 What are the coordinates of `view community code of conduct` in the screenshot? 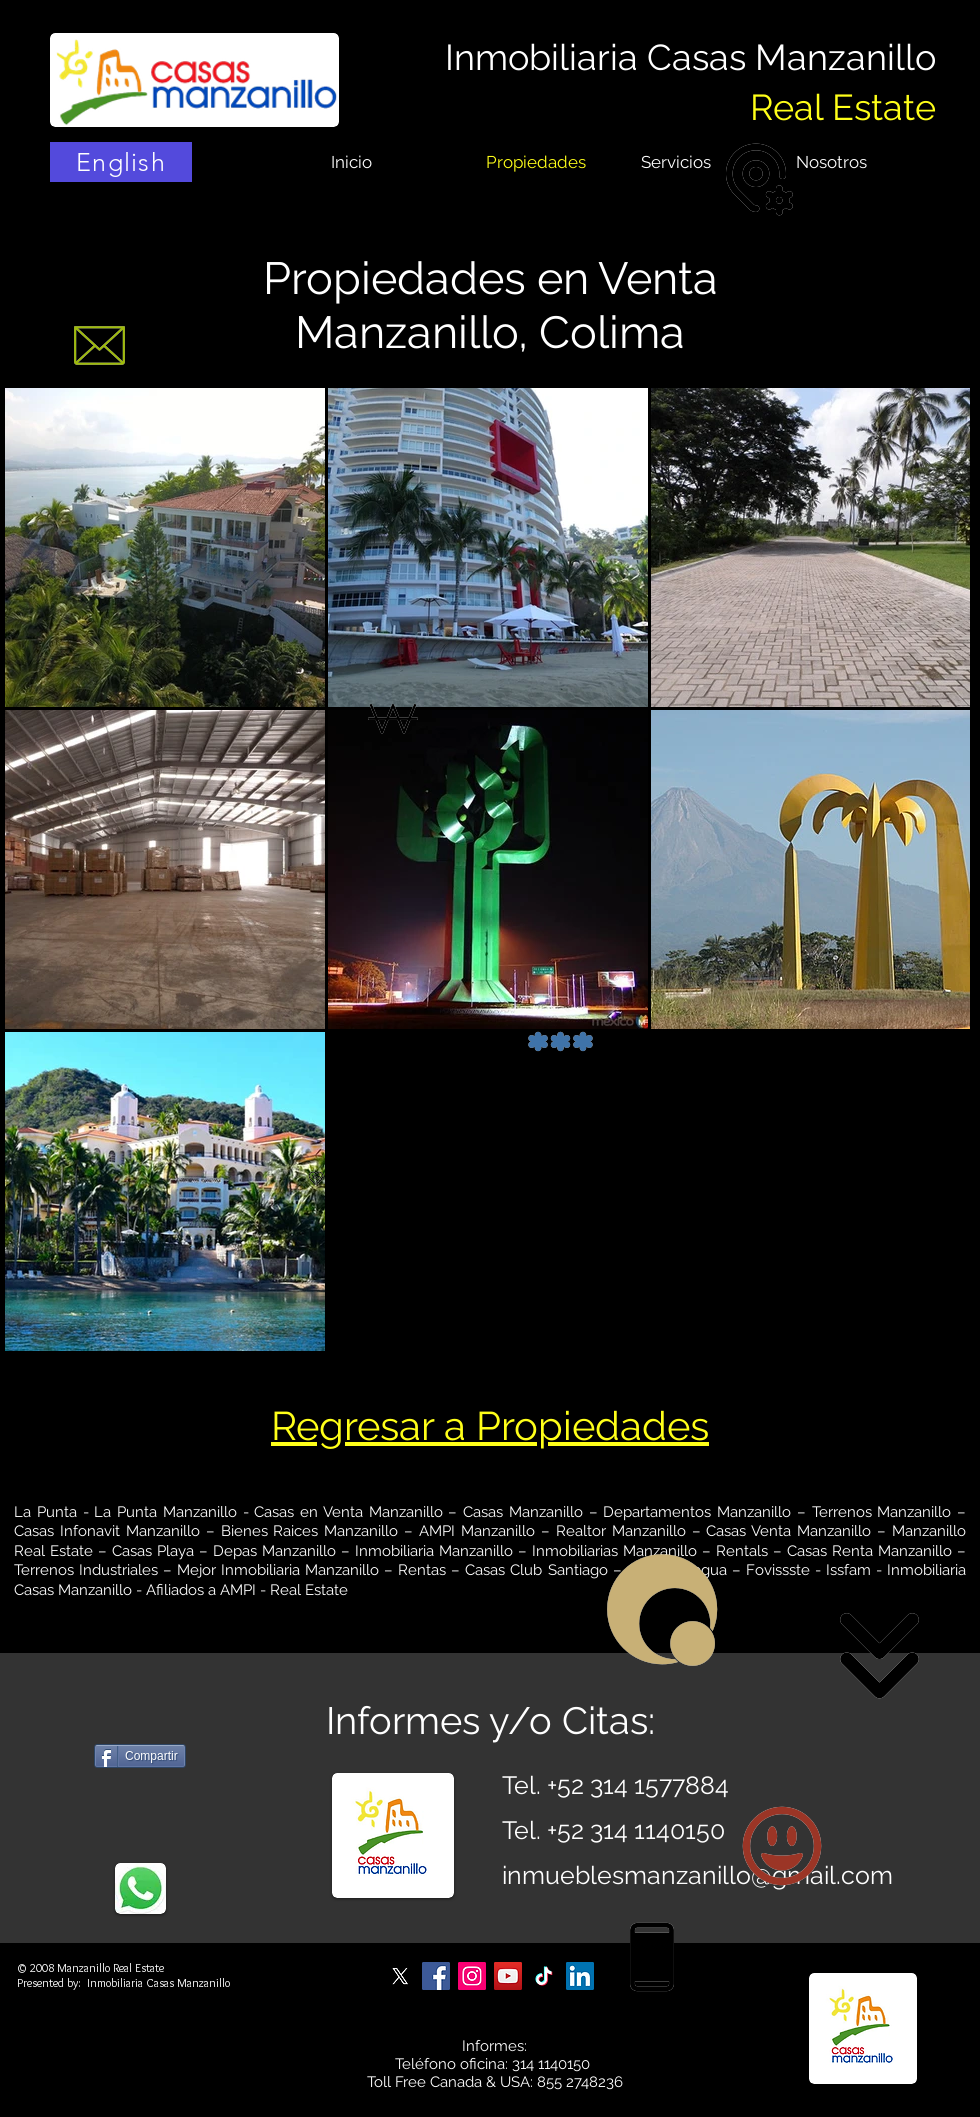 It's located at (316, 1178).